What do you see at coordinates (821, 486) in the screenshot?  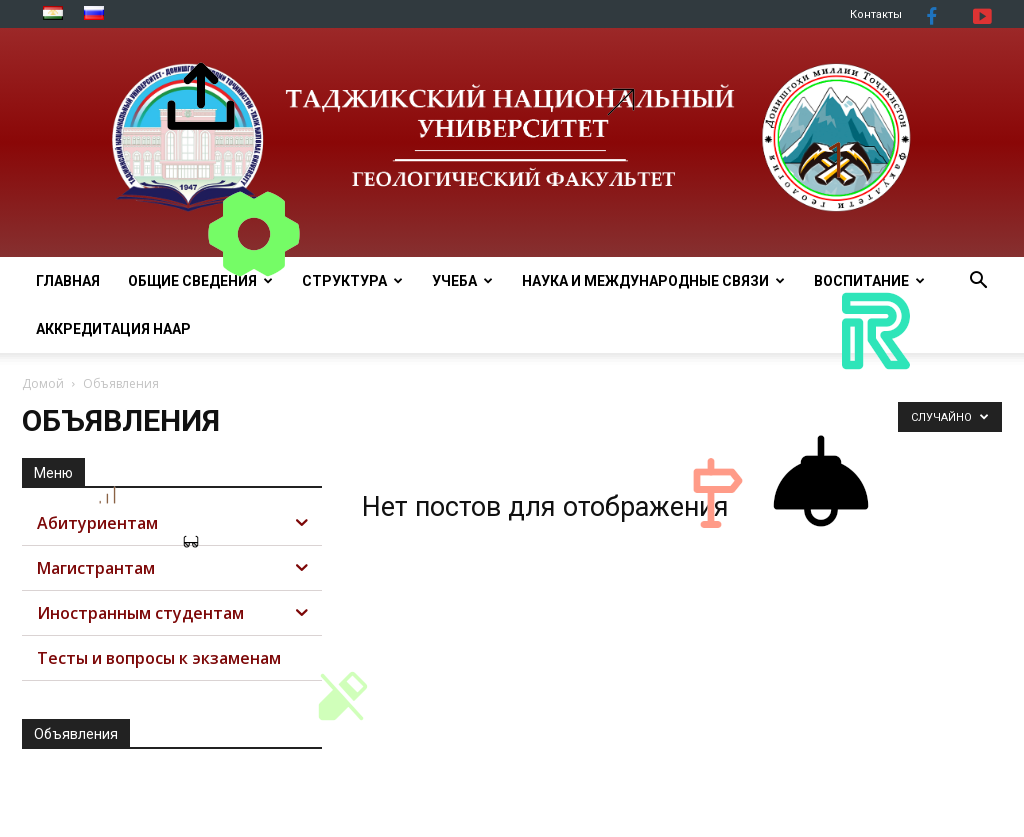 I see `toggle pendant lamp on or off` at bounding box center [821, 486].